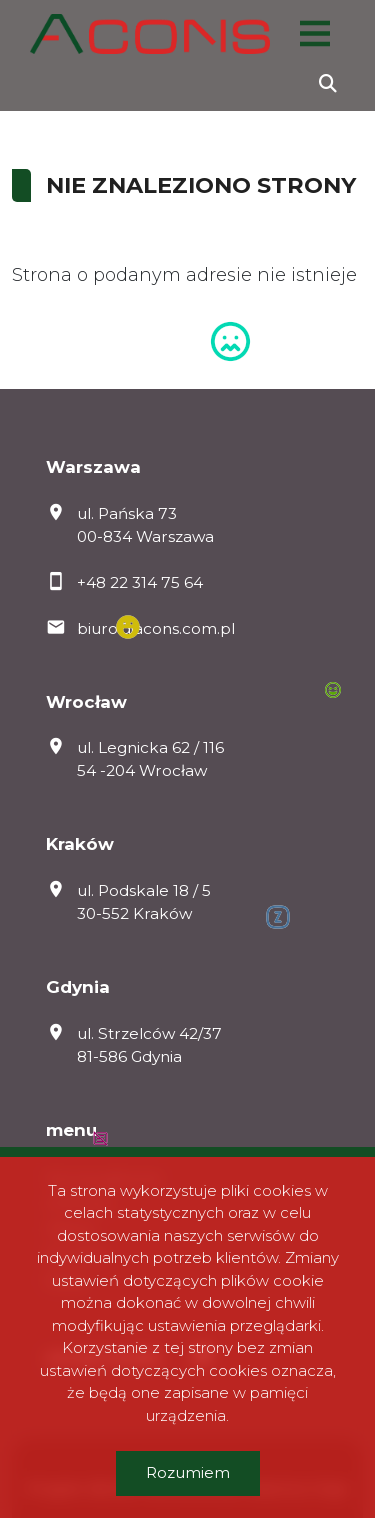  I want to click on alphabetical sorting option (Z), so click(278, 917).